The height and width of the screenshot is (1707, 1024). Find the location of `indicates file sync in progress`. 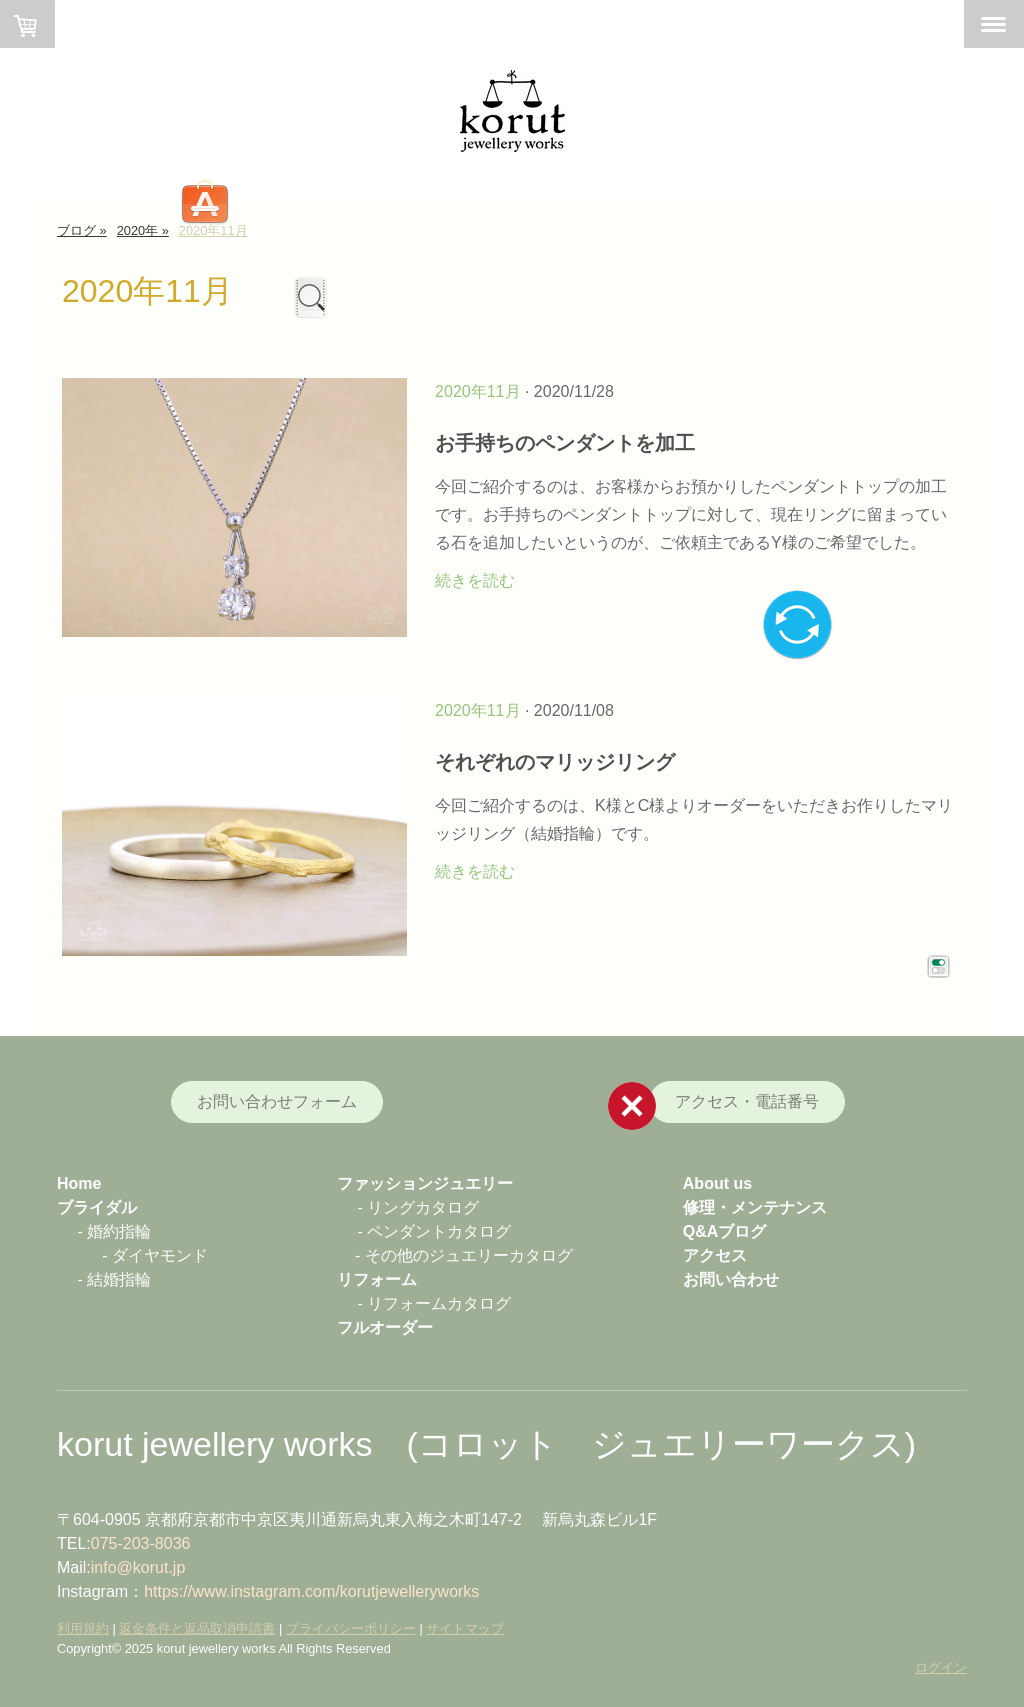

indicates file sync in progress is located at coordinates (797, 624).